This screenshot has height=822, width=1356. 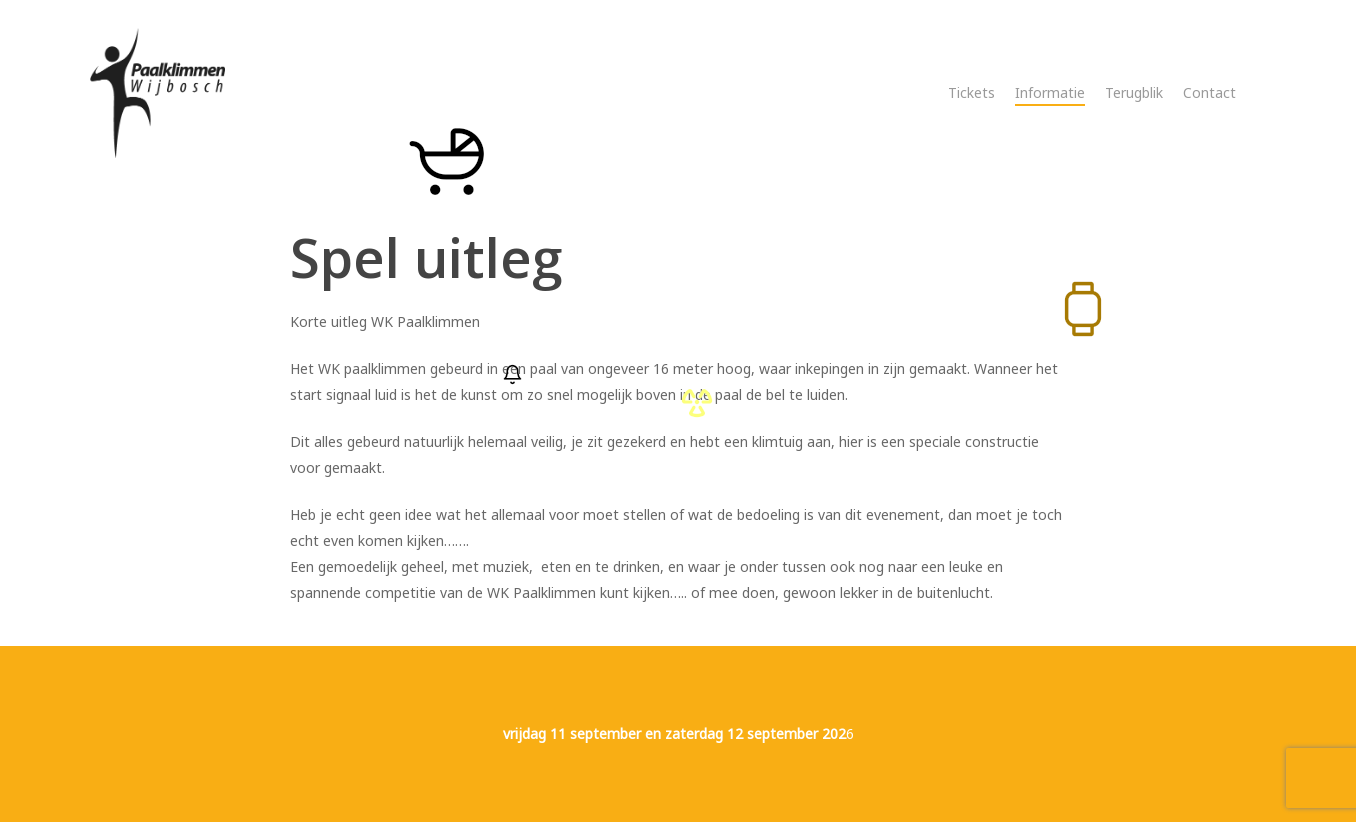 What do you see at coordinates (697, 402) in the screenshot?
I see `indicates radioactive or hazardous material warning` at bounding box center [697, 402].